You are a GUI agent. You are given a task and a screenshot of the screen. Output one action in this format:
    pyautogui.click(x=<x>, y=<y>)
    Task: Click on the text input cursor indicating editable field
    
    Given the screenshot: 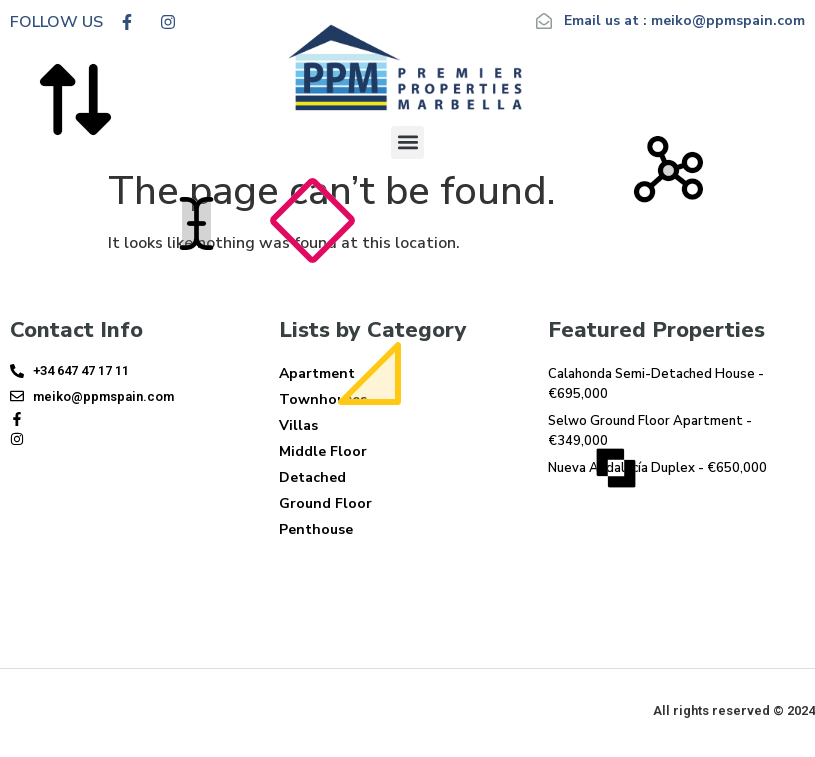 What is the action you would take?
    pyautogui.click(x=196, y=223)
    